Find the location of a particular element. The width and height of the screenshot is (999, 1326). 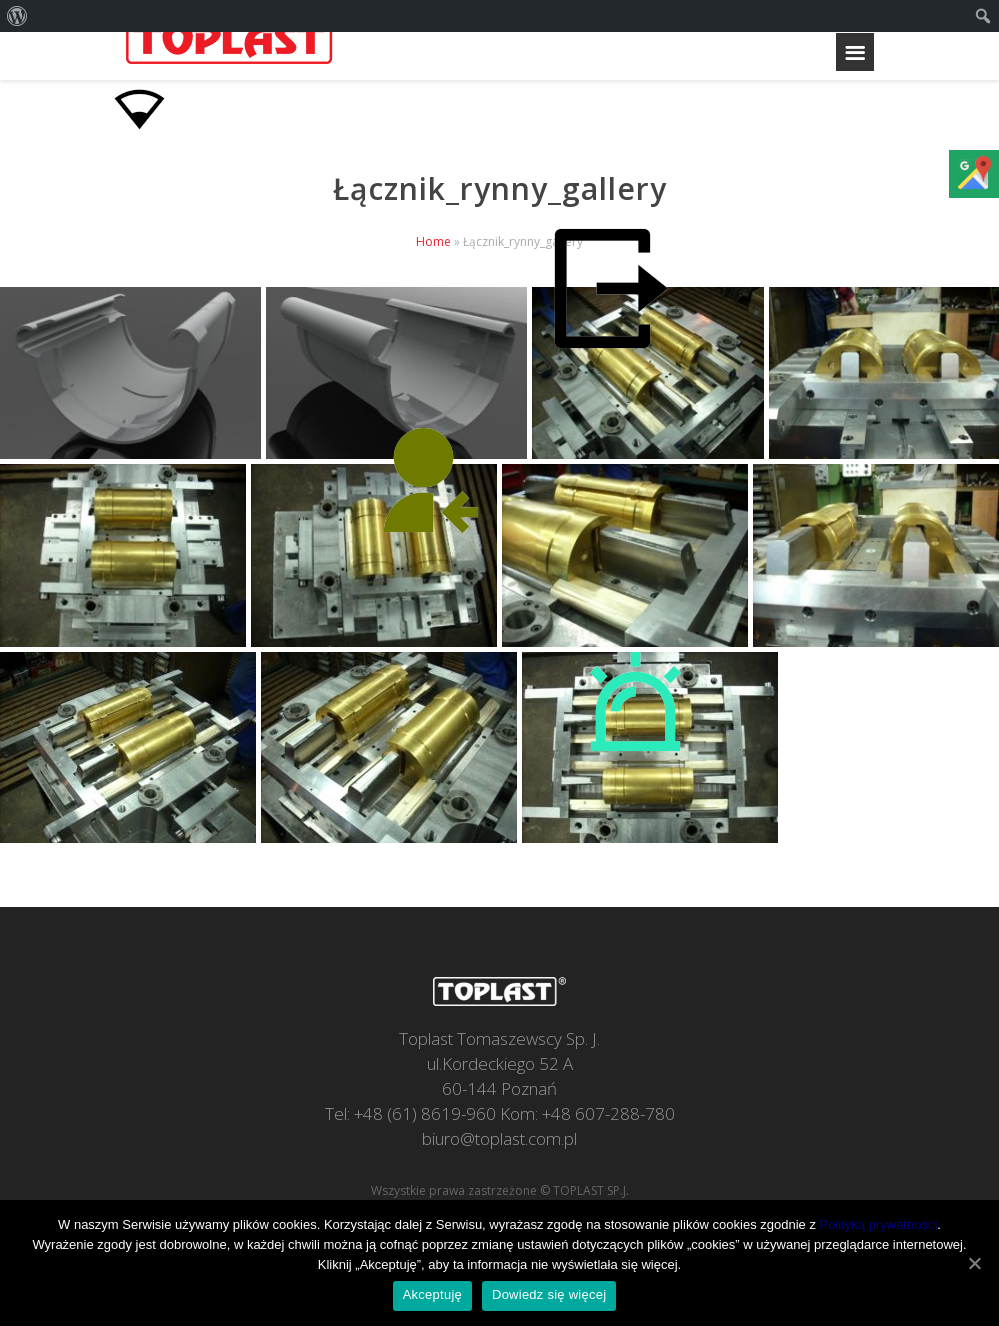

incoming user request or invitation is located at coordinates (423, 482).